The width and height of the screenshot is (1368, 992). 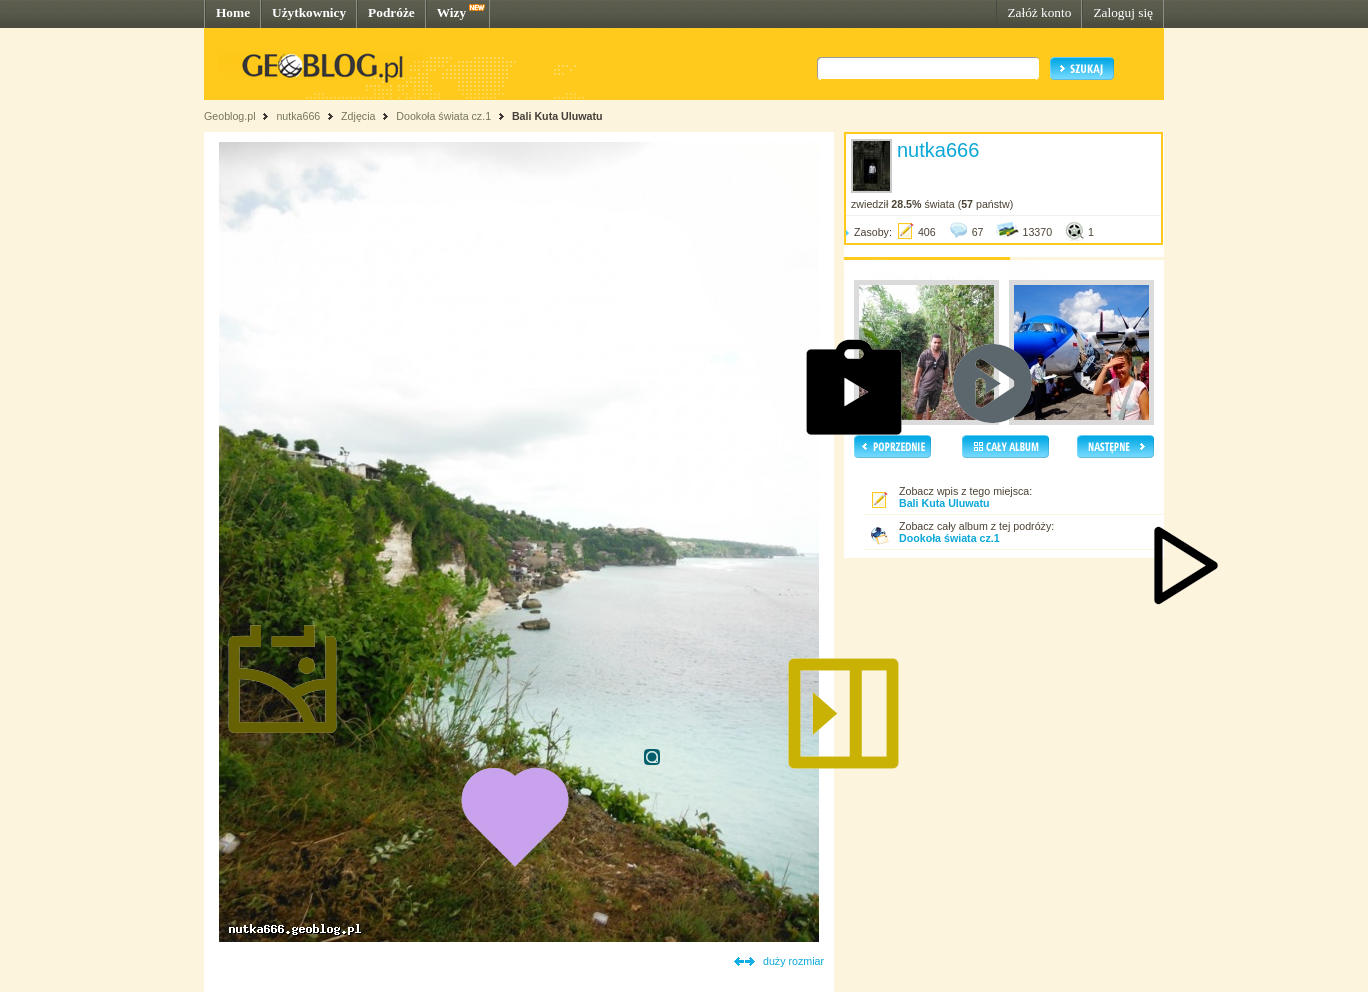 I want to click on play media content, so click(x=1179, y=565).